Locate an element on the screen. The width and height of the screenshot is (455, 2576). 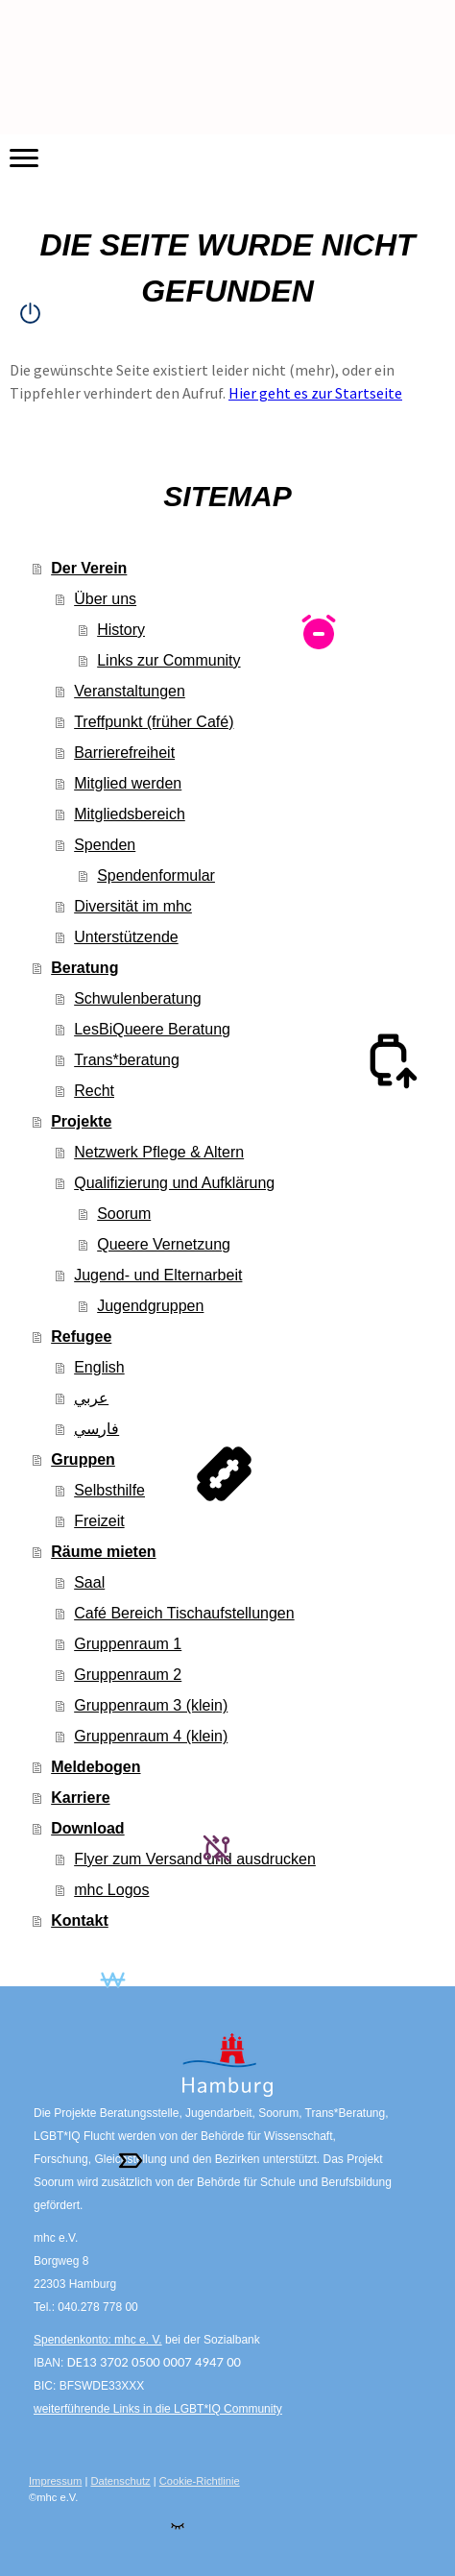
upload data from smartwatch is located at coordinates (388, 1059).